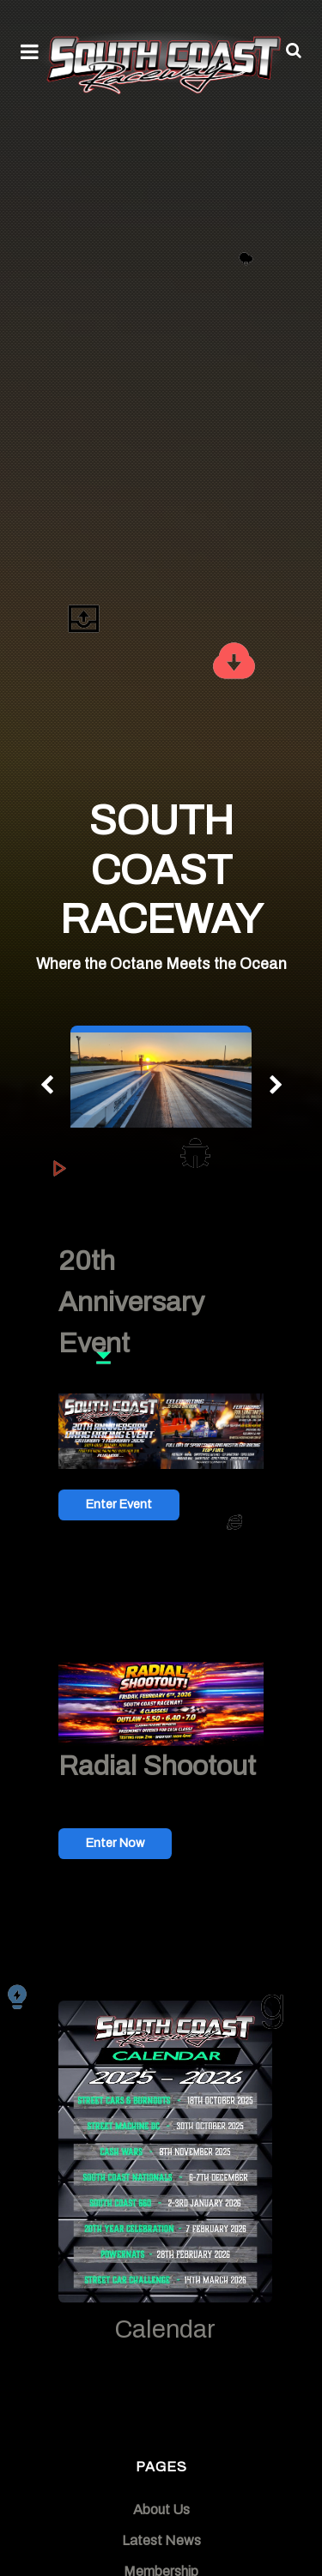 The image size is (322, 2576). Describe the element at coordinates (103, 1357) in the screenshot. I see `skip to bottom of page or list` at that location.